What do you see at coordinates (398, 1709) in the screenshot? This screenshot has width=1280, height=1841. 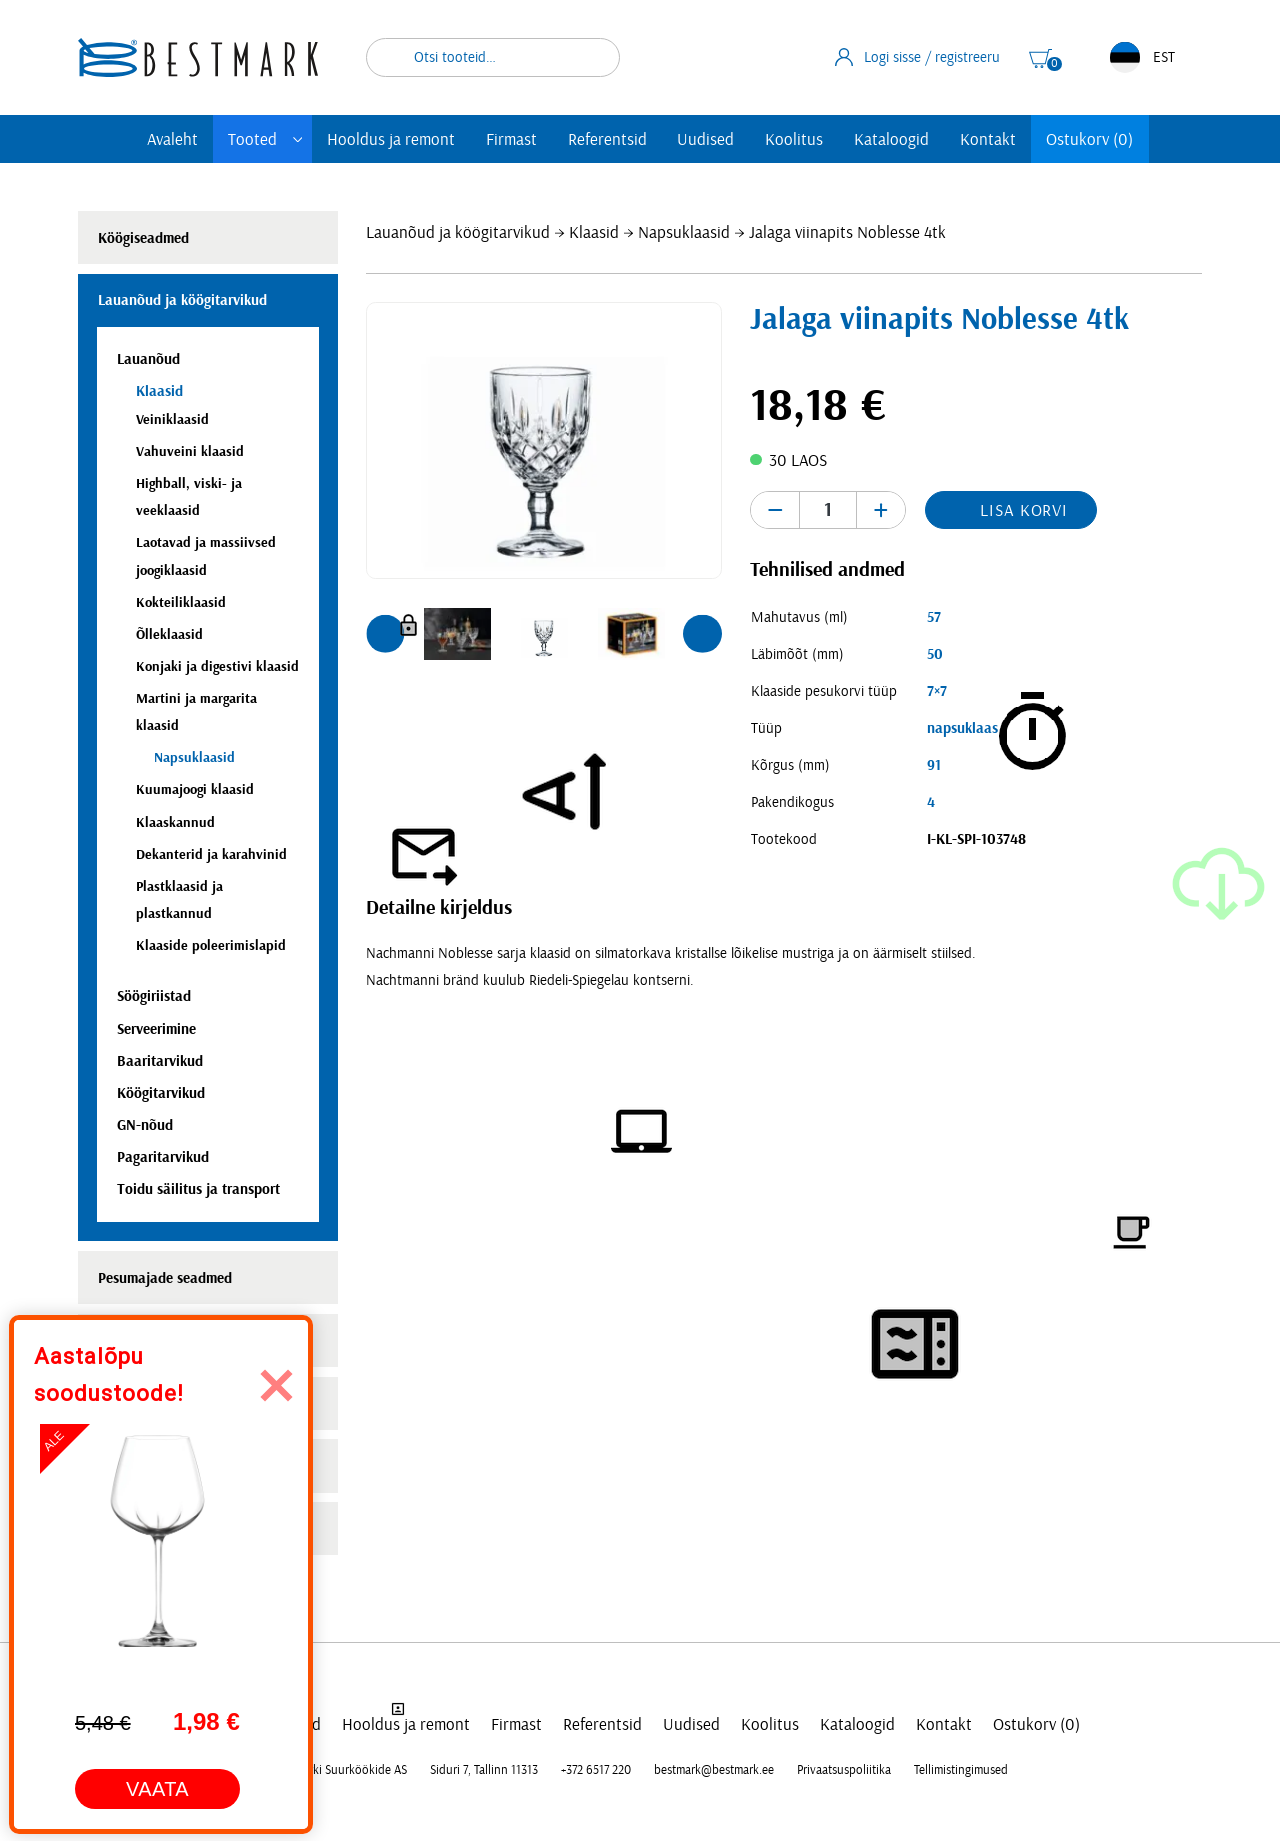 I see `switch to portrait orientation mode` at bounding box center [398, 1709].